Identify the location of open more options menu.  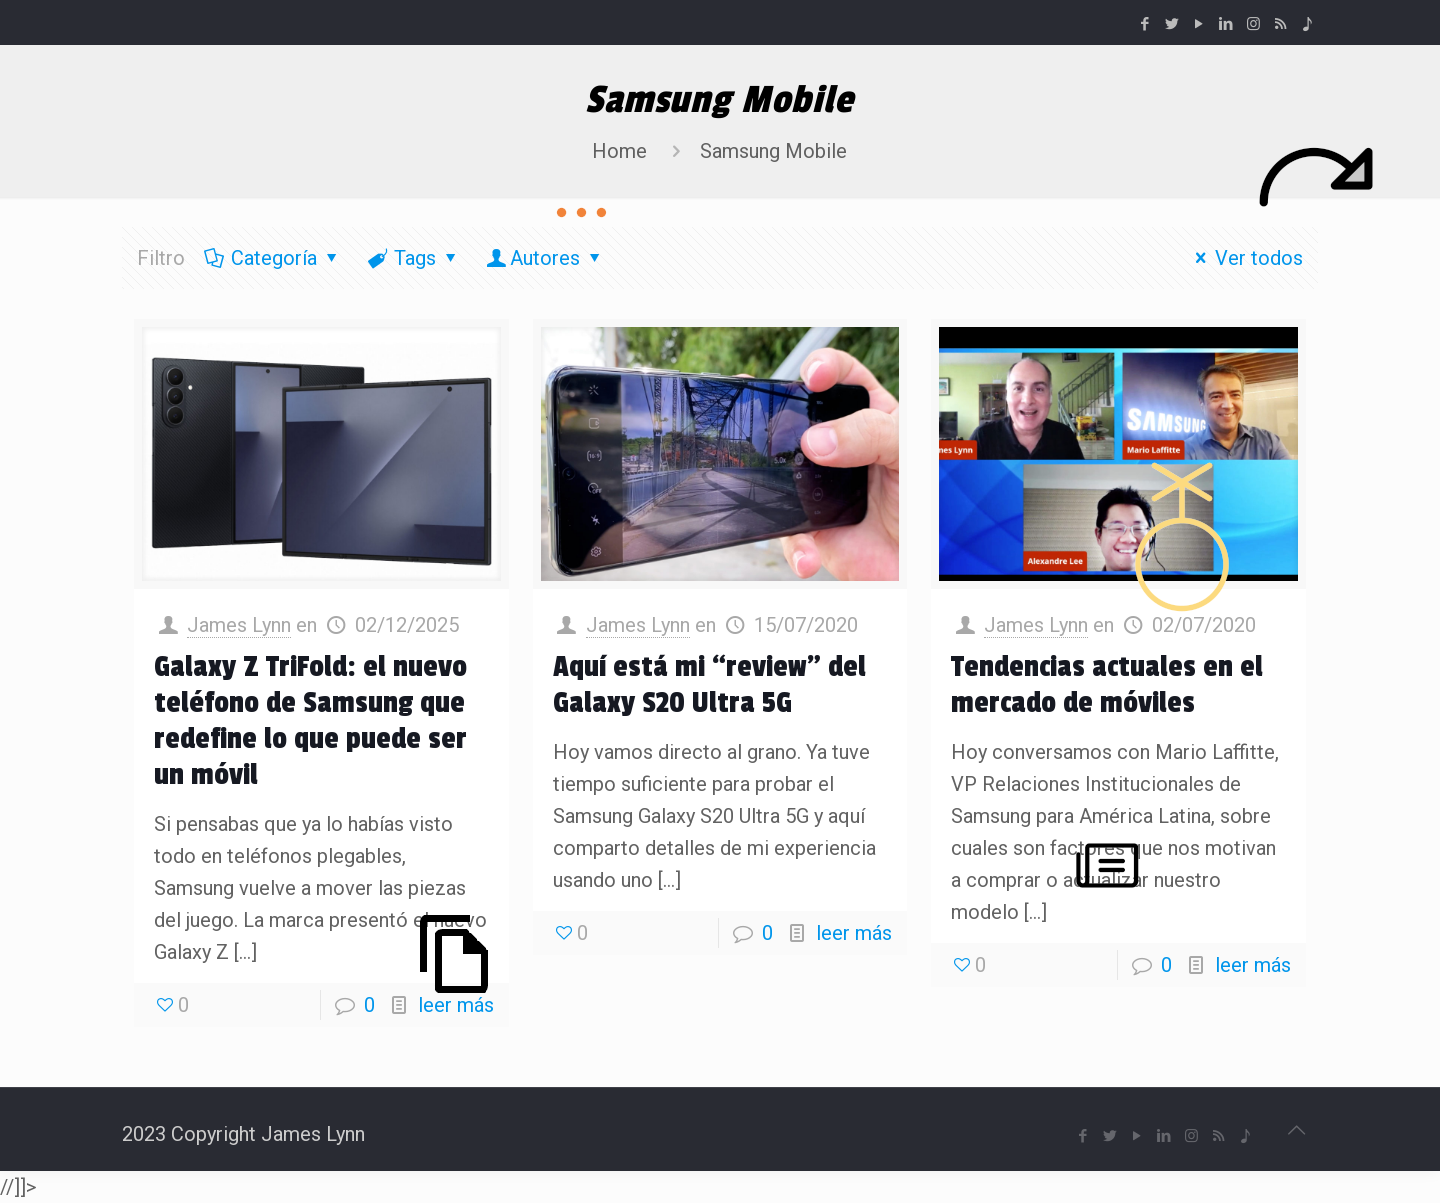
(581, 212).